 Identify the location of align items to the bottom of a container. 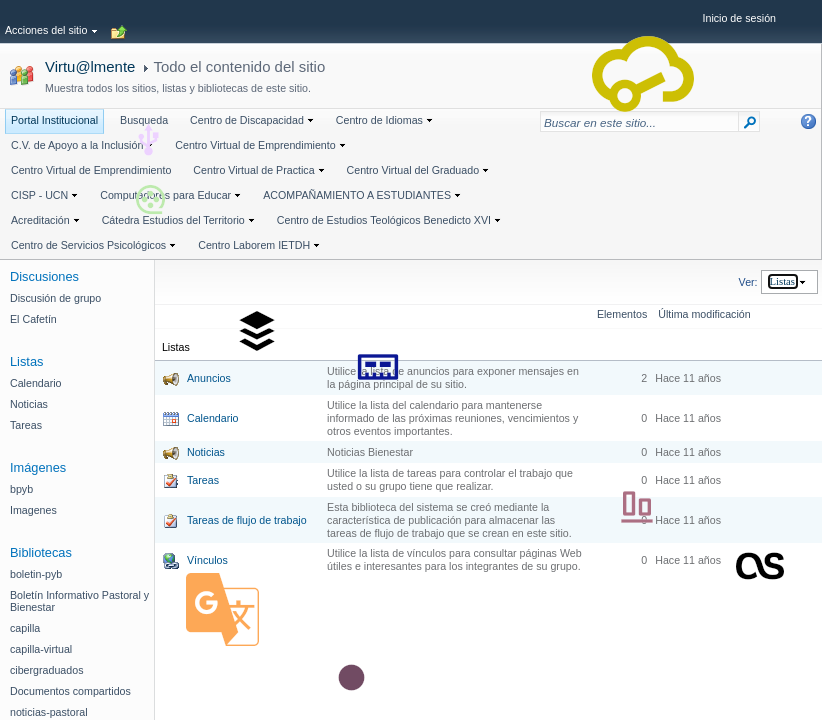
(637, 507).